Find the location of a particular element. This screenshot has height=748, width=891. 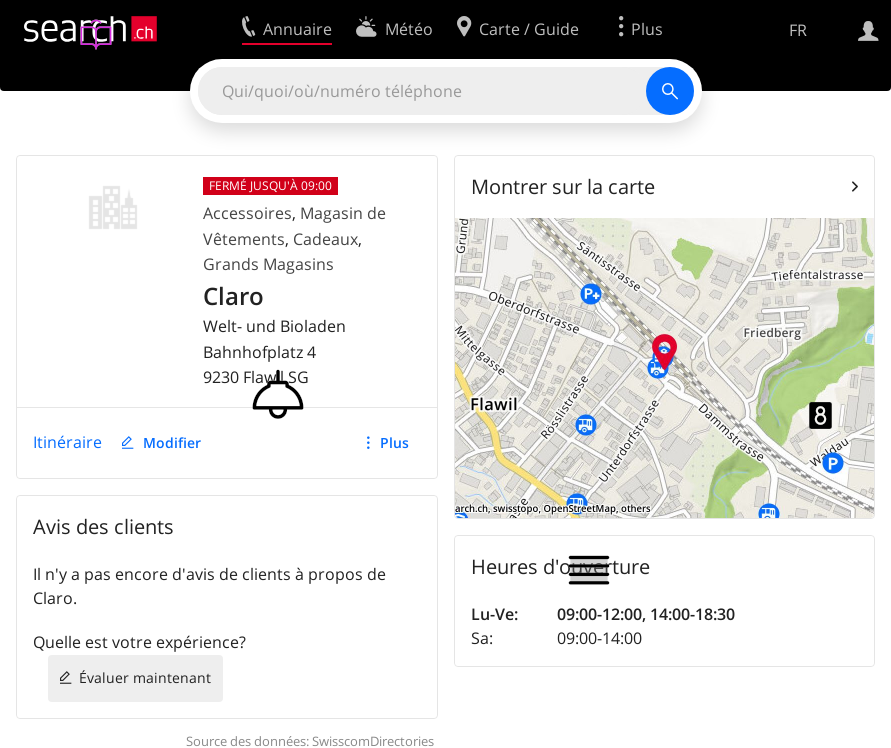

toggle pendant lamp or ceiling light is located at coordinates (278, 397).